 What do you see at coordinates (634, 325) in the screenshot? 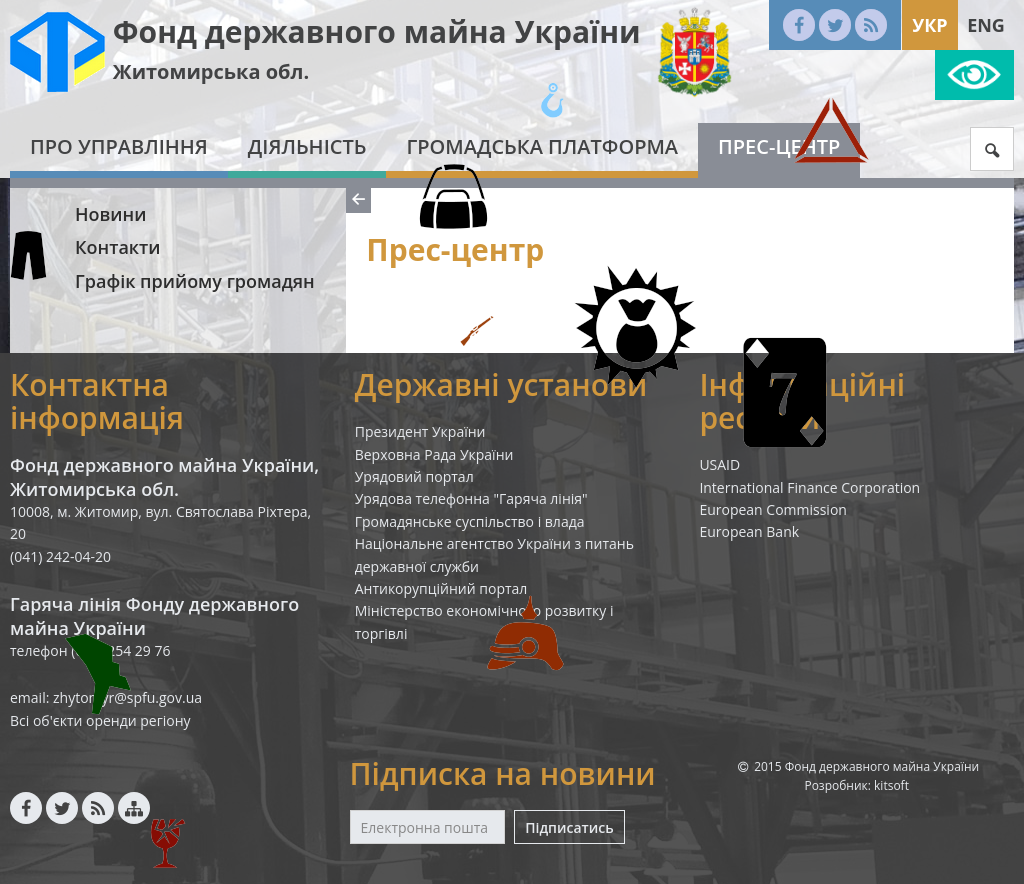
I see `view your in-game currency or coins` at bounding box center [634, 325].